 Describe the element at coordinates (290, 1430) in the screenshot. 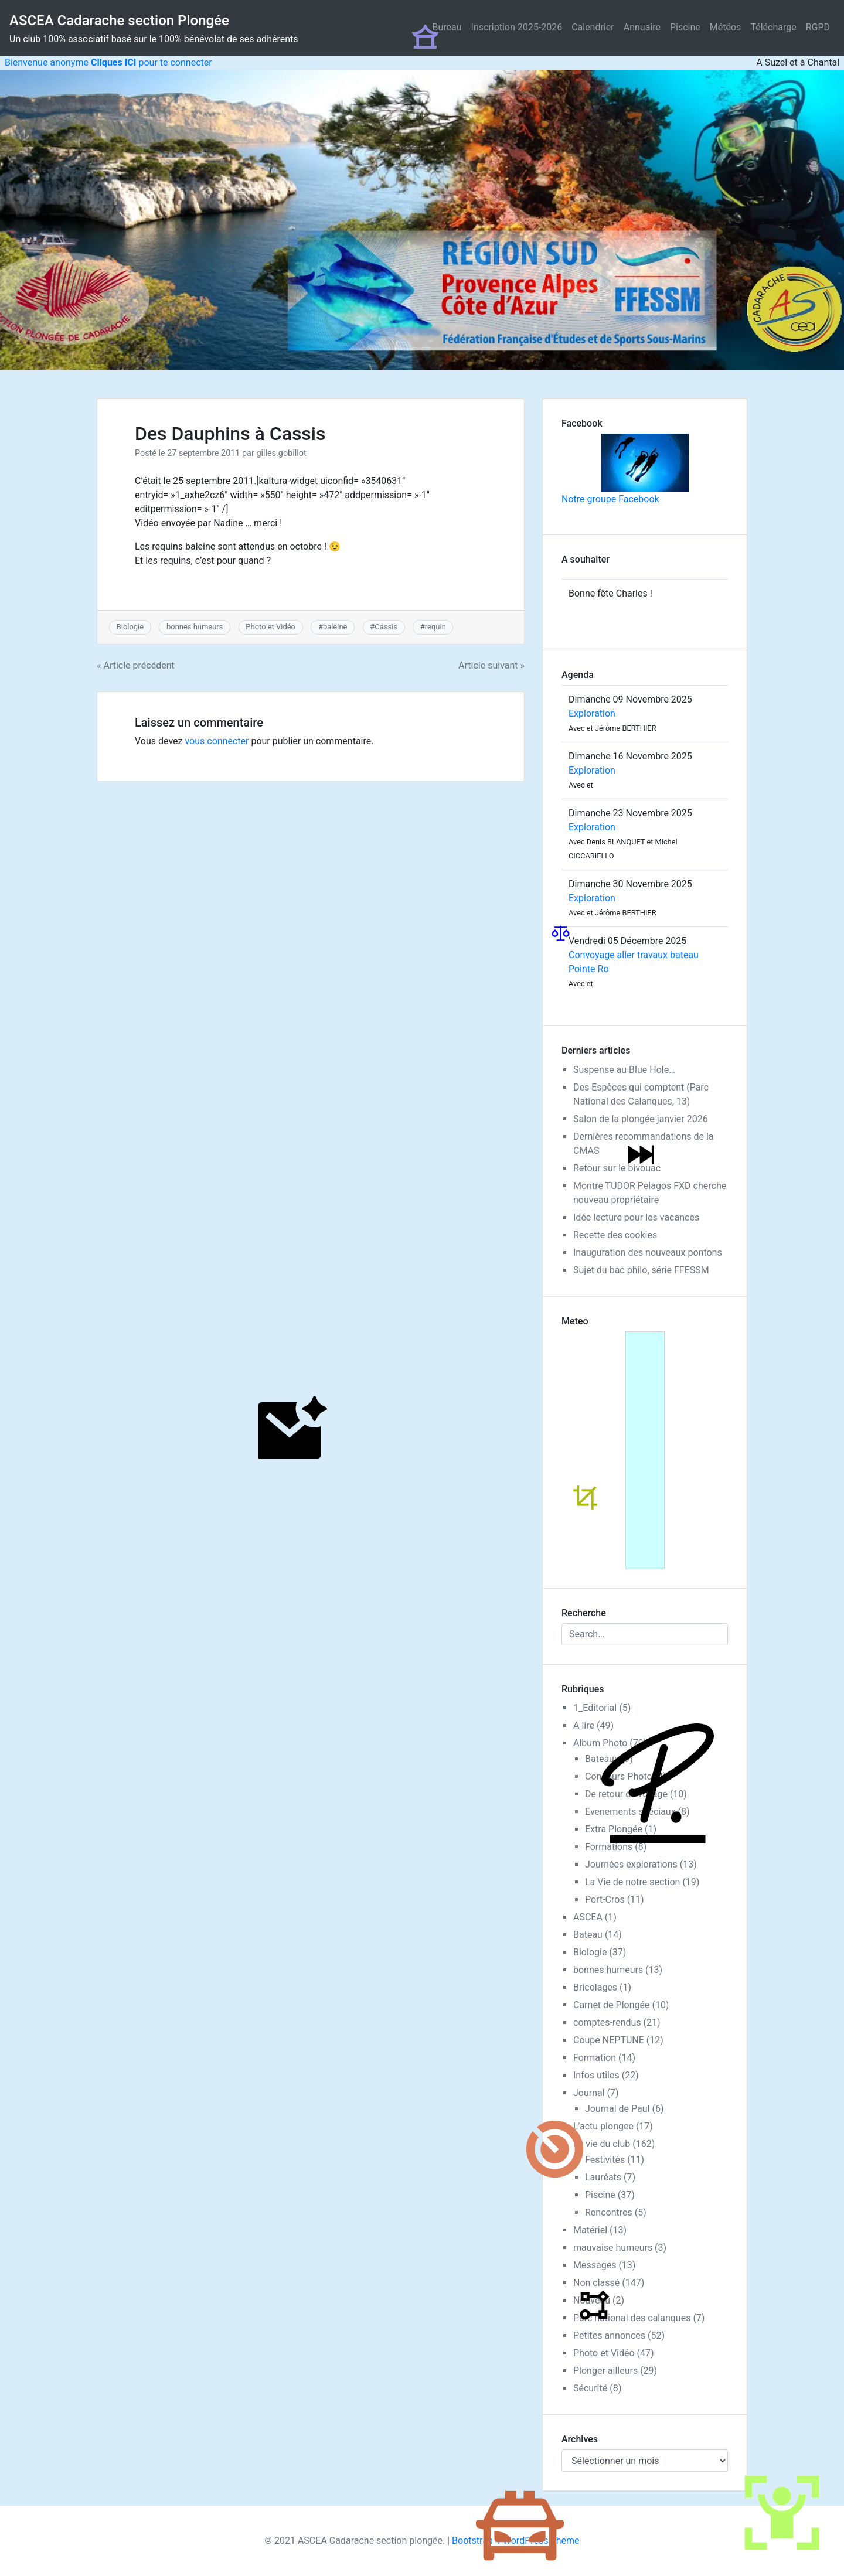

I see `access AI-powered email features` at that location.